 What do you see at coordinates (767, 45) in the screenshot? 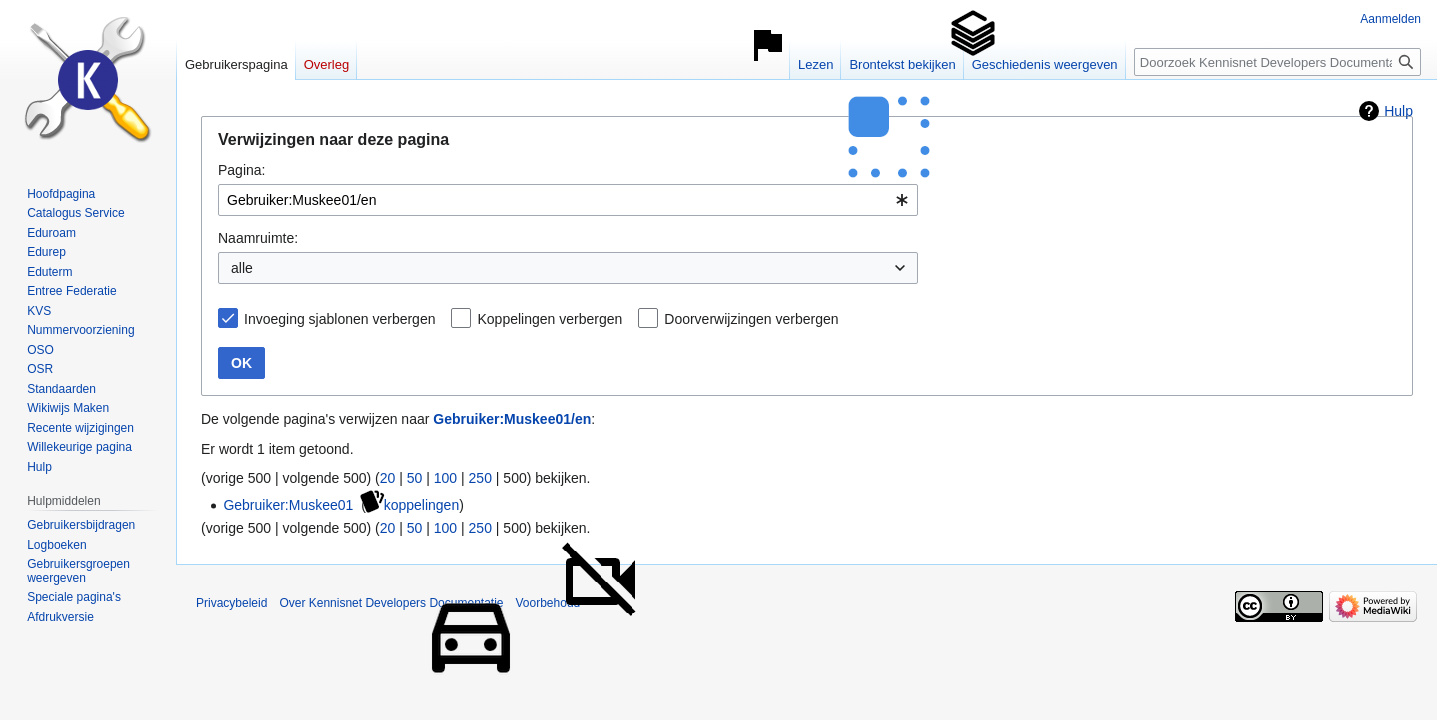
I see `flag or mark an item for follow-up` at bounding box center [767, 45].